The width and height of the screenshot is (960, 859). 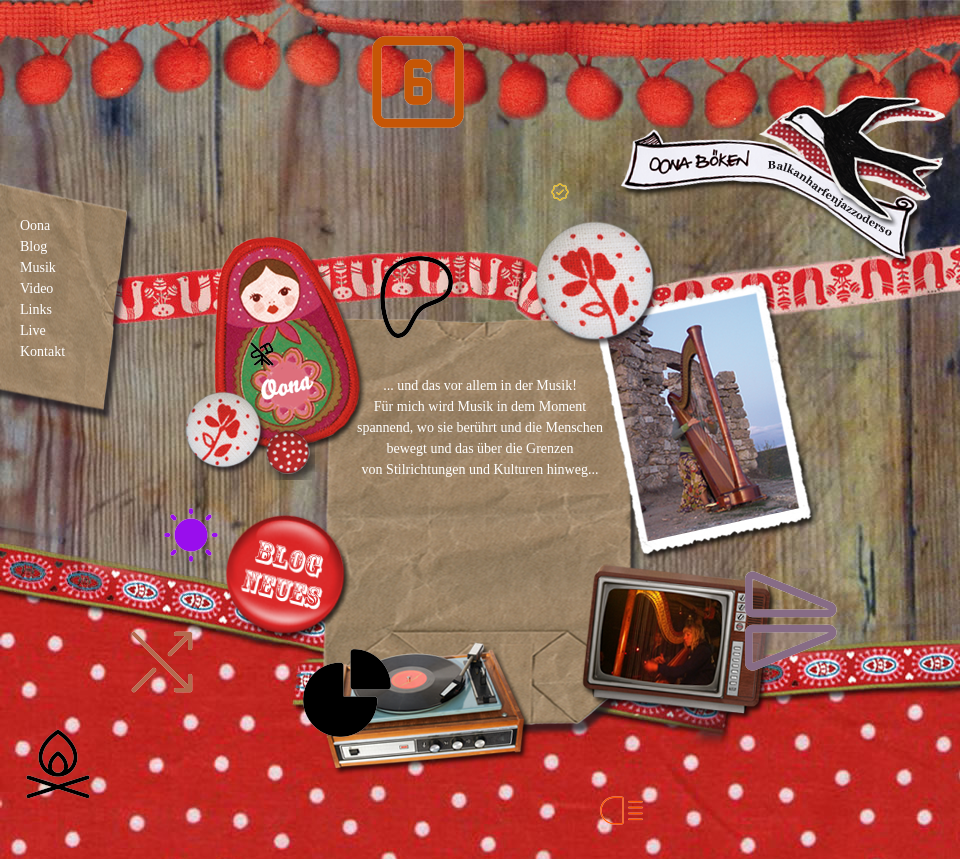 I want to click on switch to light mode, so click(x=191, y=535).